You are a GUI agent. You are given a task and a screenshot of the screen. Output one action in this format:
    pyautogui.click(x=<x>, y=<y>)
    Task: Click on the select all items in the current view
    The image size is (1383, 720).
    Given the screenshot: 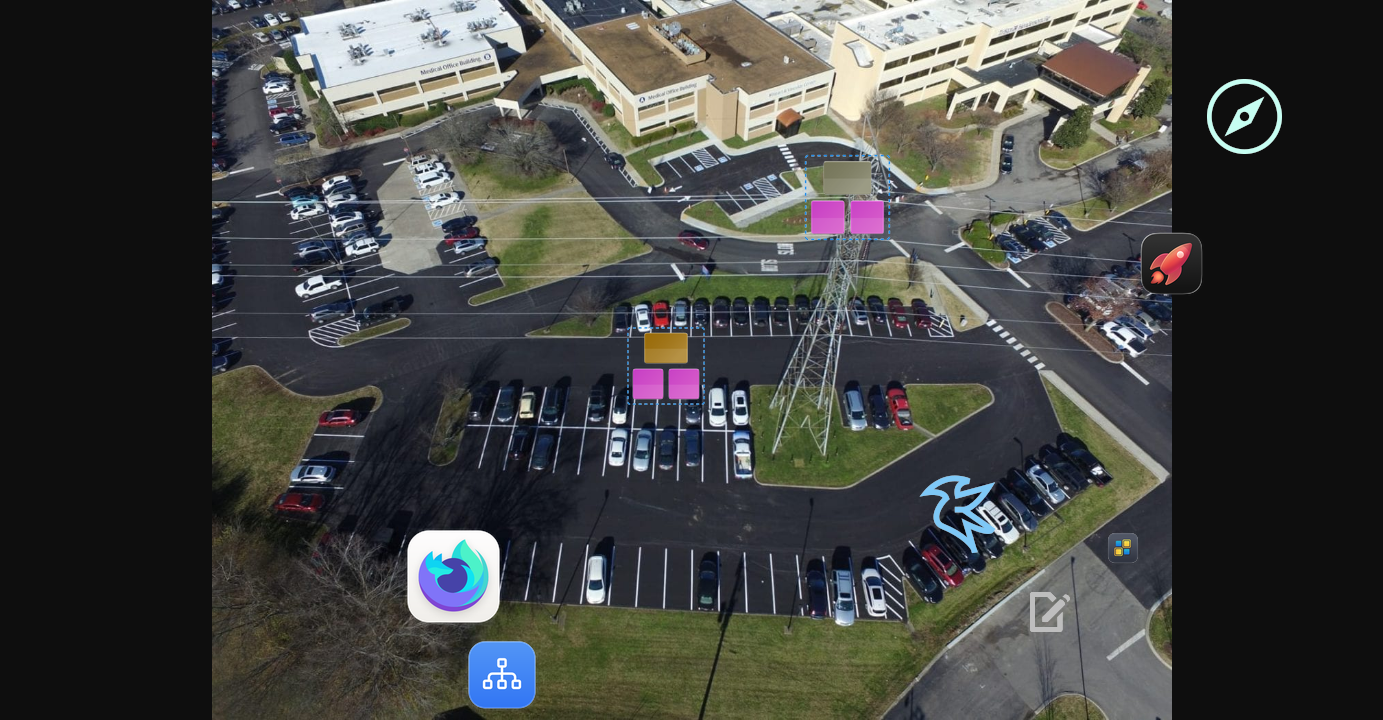 What is the action you would take?
    pyautogui.click(x=666, y=366)
    